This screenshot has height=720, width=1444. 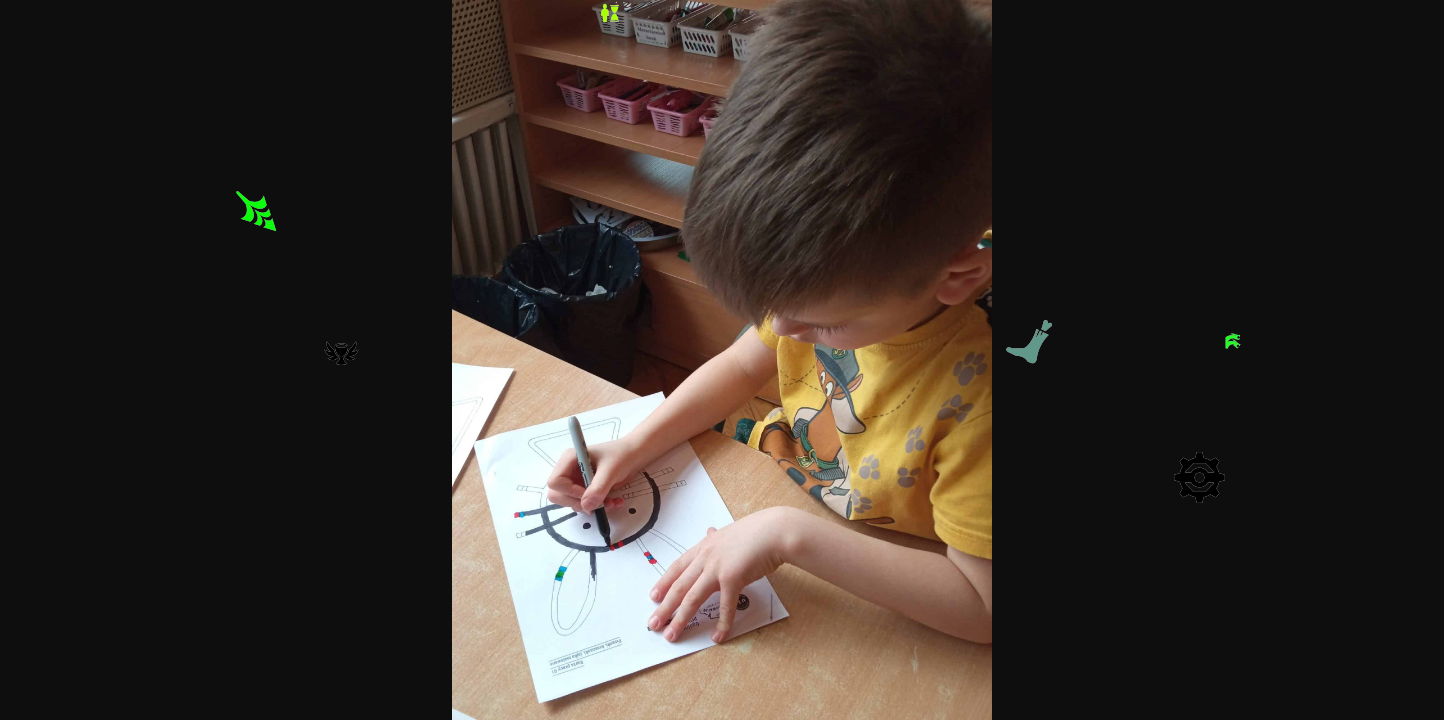 What do you see at coordinates (341, 352) in the screenshot?
I see `view legendary or rare item details` at bounding box center [341, 352].